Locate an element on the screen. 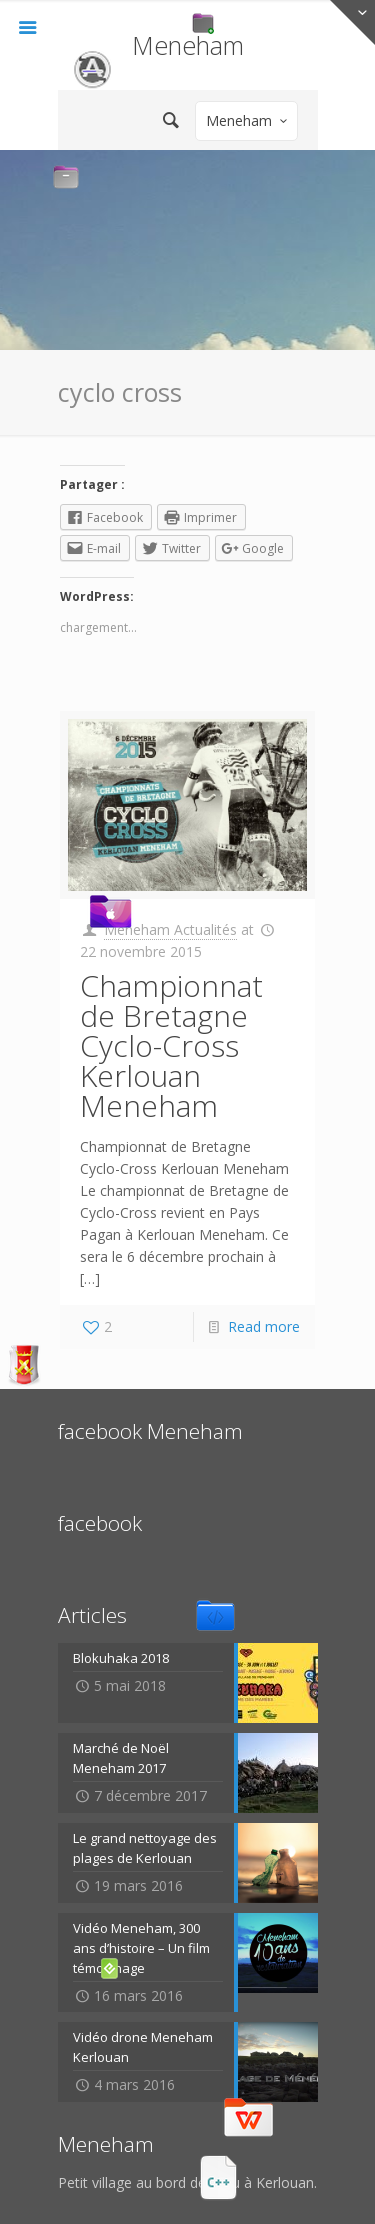 The height and width of the screenshot is (2224, 375). open mac os monterey system folder is located at coordinates (110, 912).